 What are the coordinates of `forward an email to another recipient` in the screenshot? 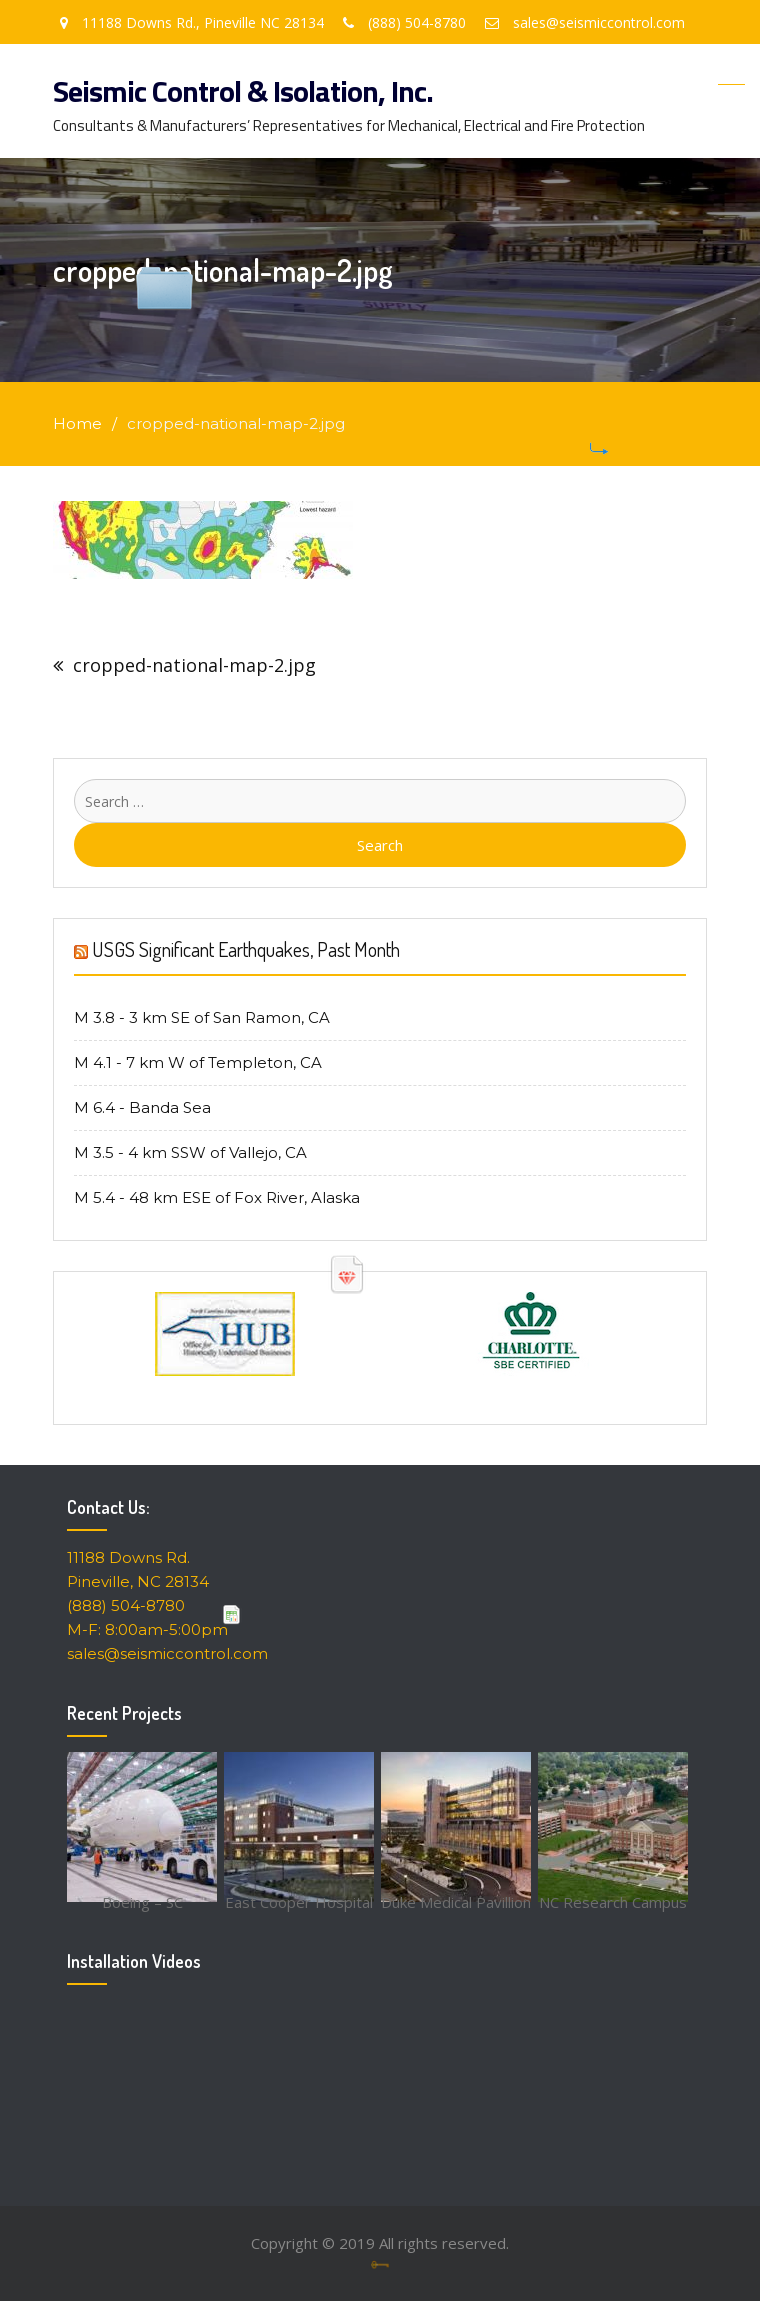 It's located at (599, 447).